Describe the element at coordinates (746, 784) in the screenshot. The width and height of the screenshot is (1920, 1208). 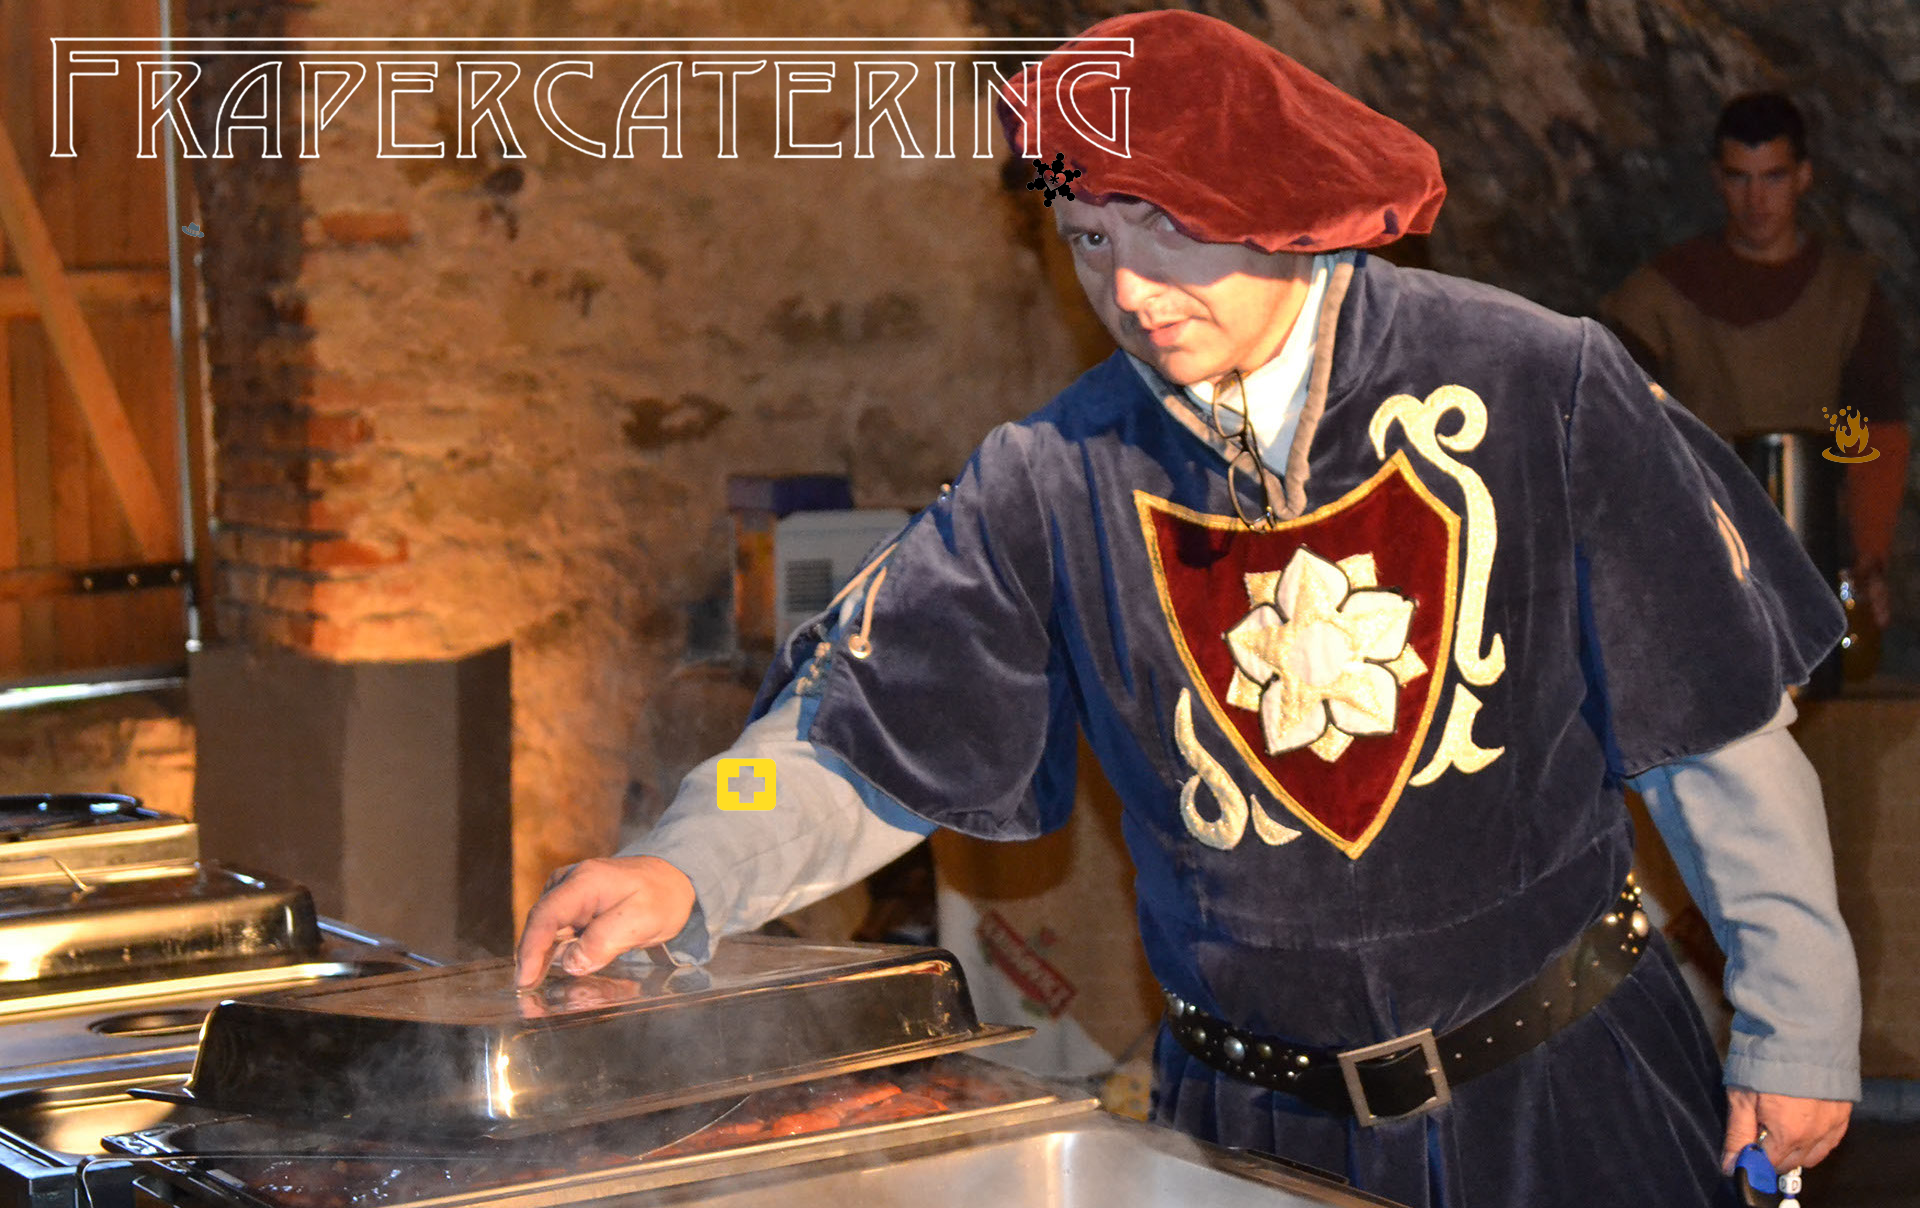
I see `access health or medical features` at that location.